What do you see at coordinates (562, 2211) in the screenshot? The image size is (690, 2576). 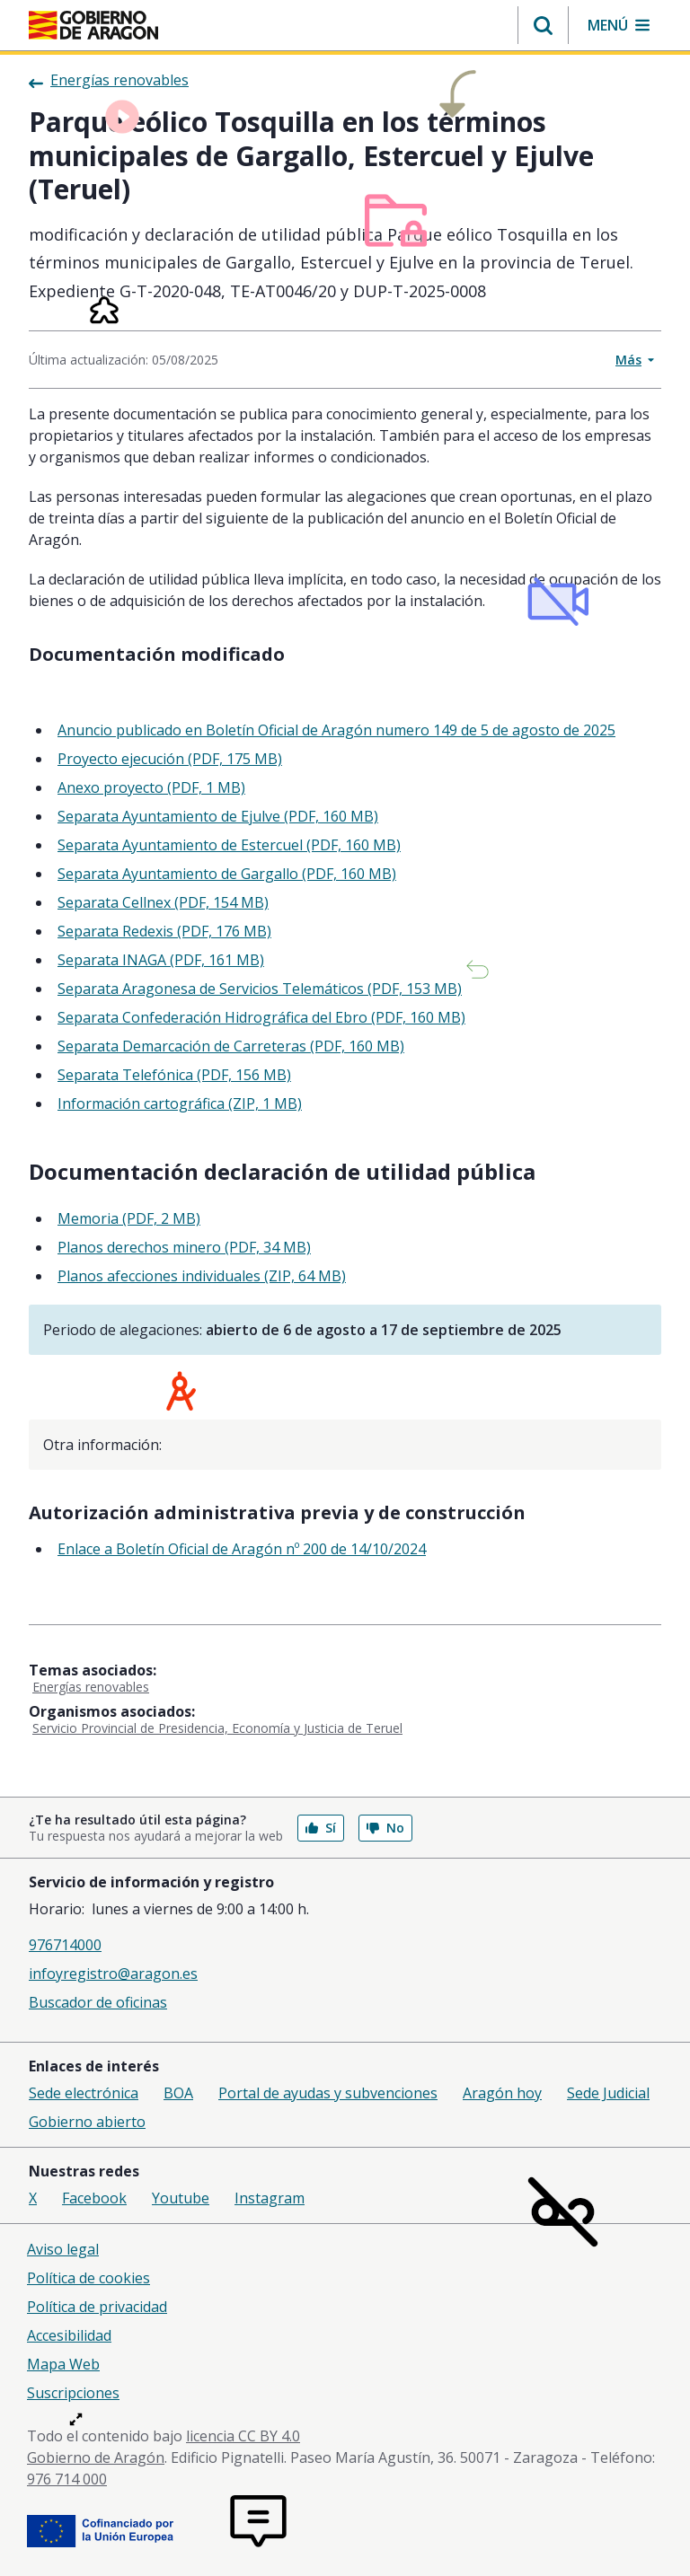 I see `voicemail disabled or unavailable` at bounding box center [562, 2211].